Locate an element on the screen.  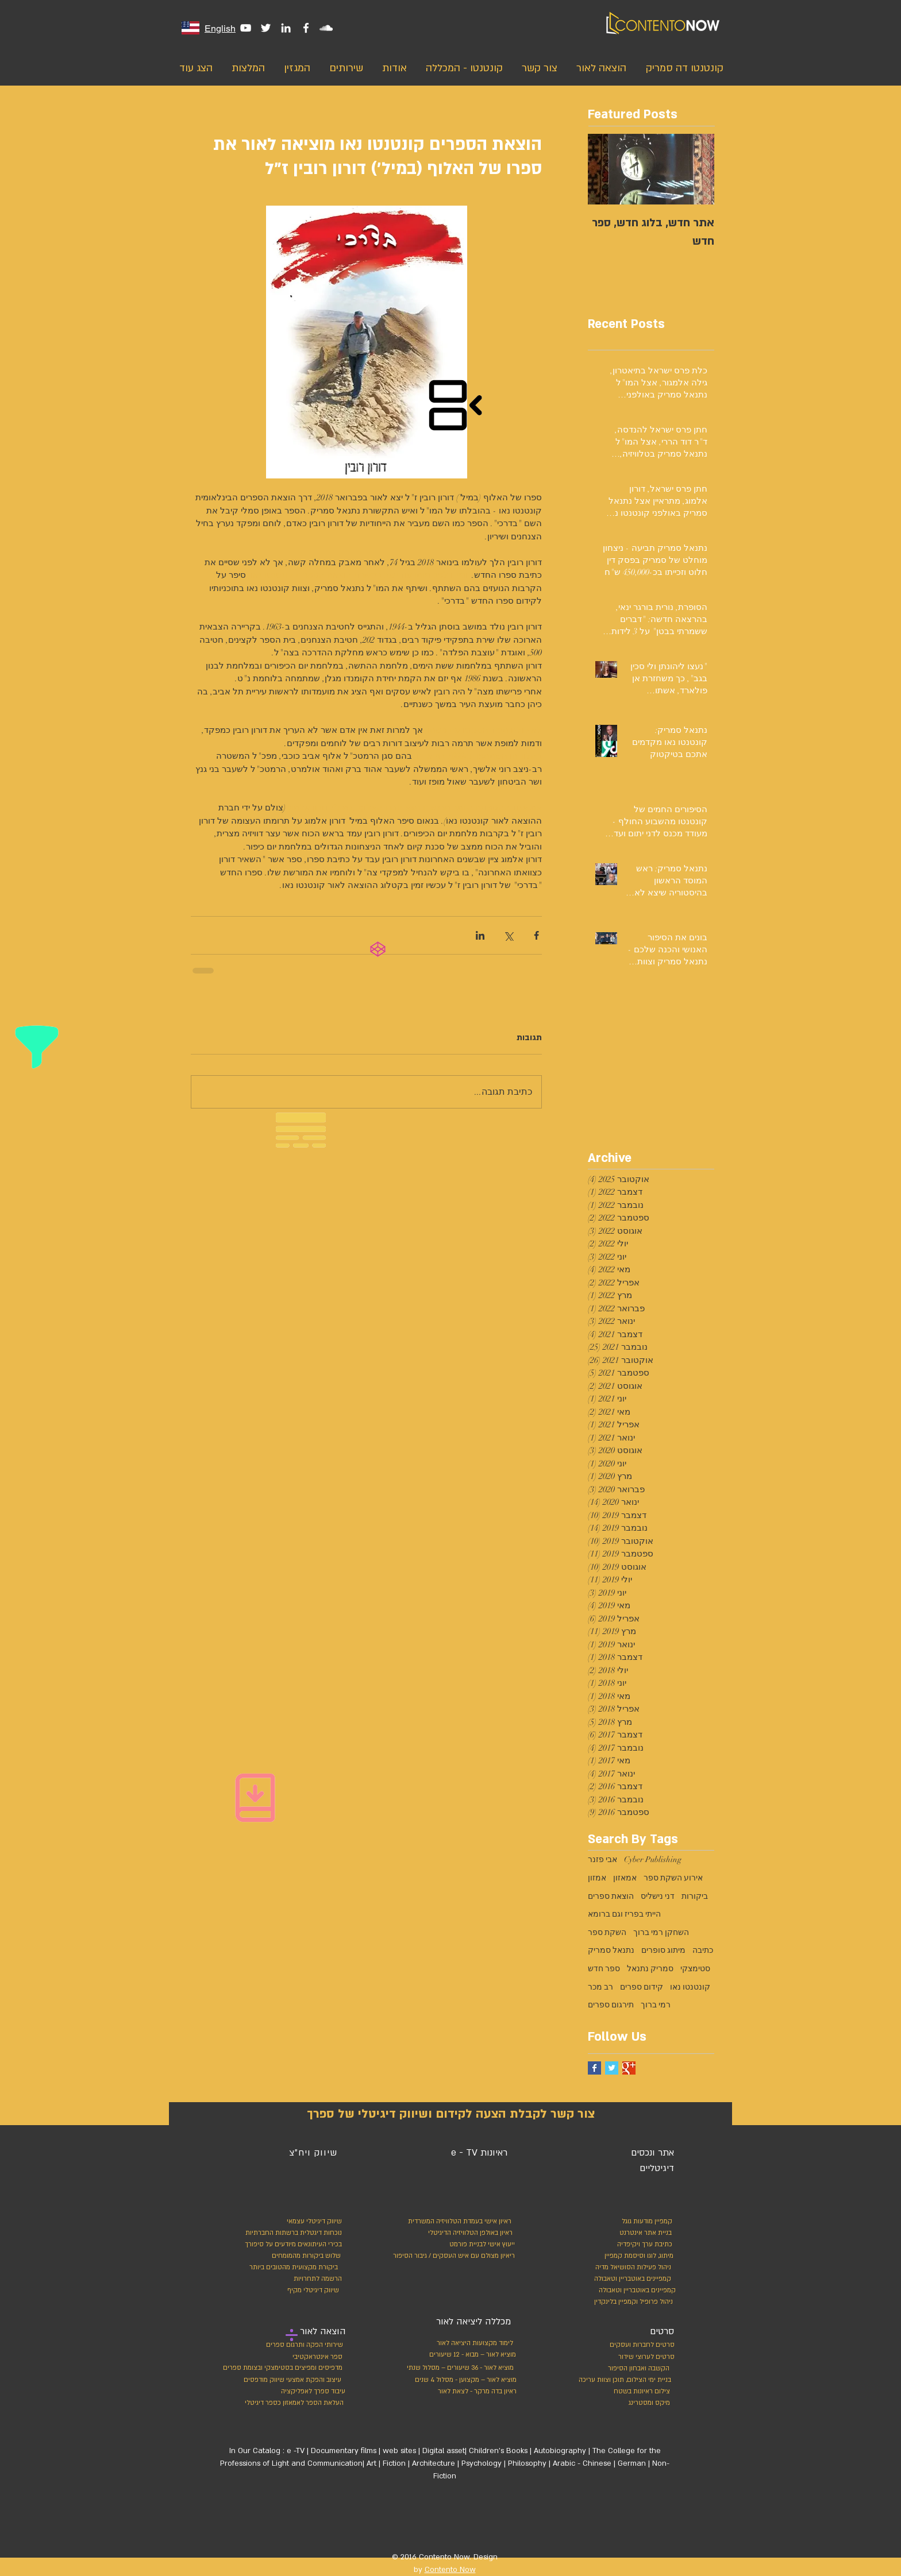
filter or sort content is located at coordinates (37, 1047).